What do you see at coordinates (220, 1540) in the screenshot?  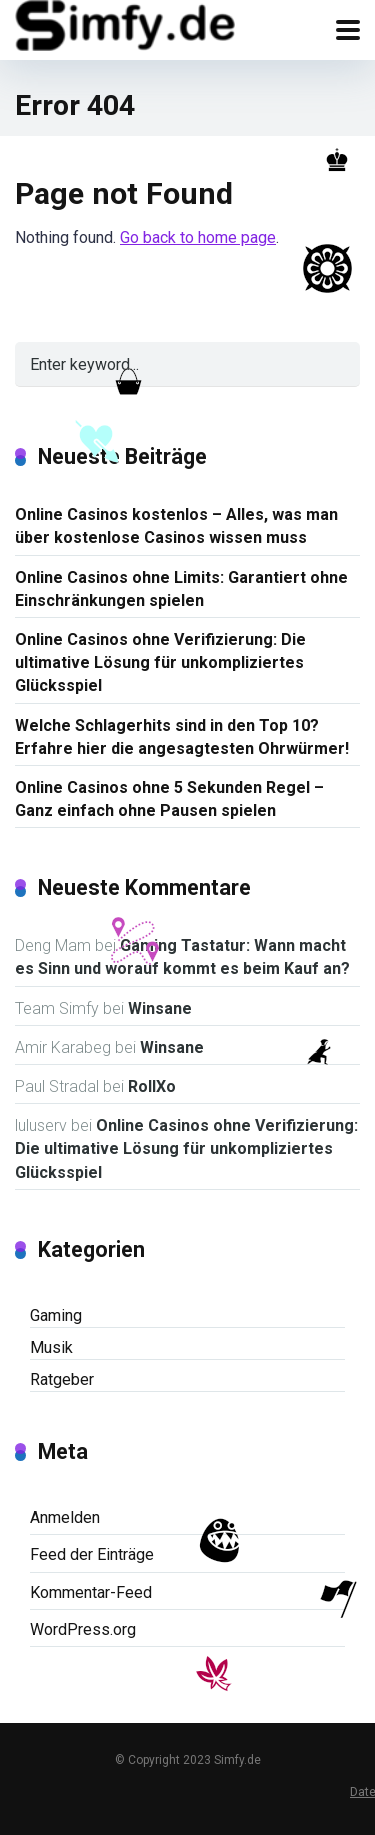 I see `indicates gluttony status effect or debuff` at bounding box center [220, 1540].